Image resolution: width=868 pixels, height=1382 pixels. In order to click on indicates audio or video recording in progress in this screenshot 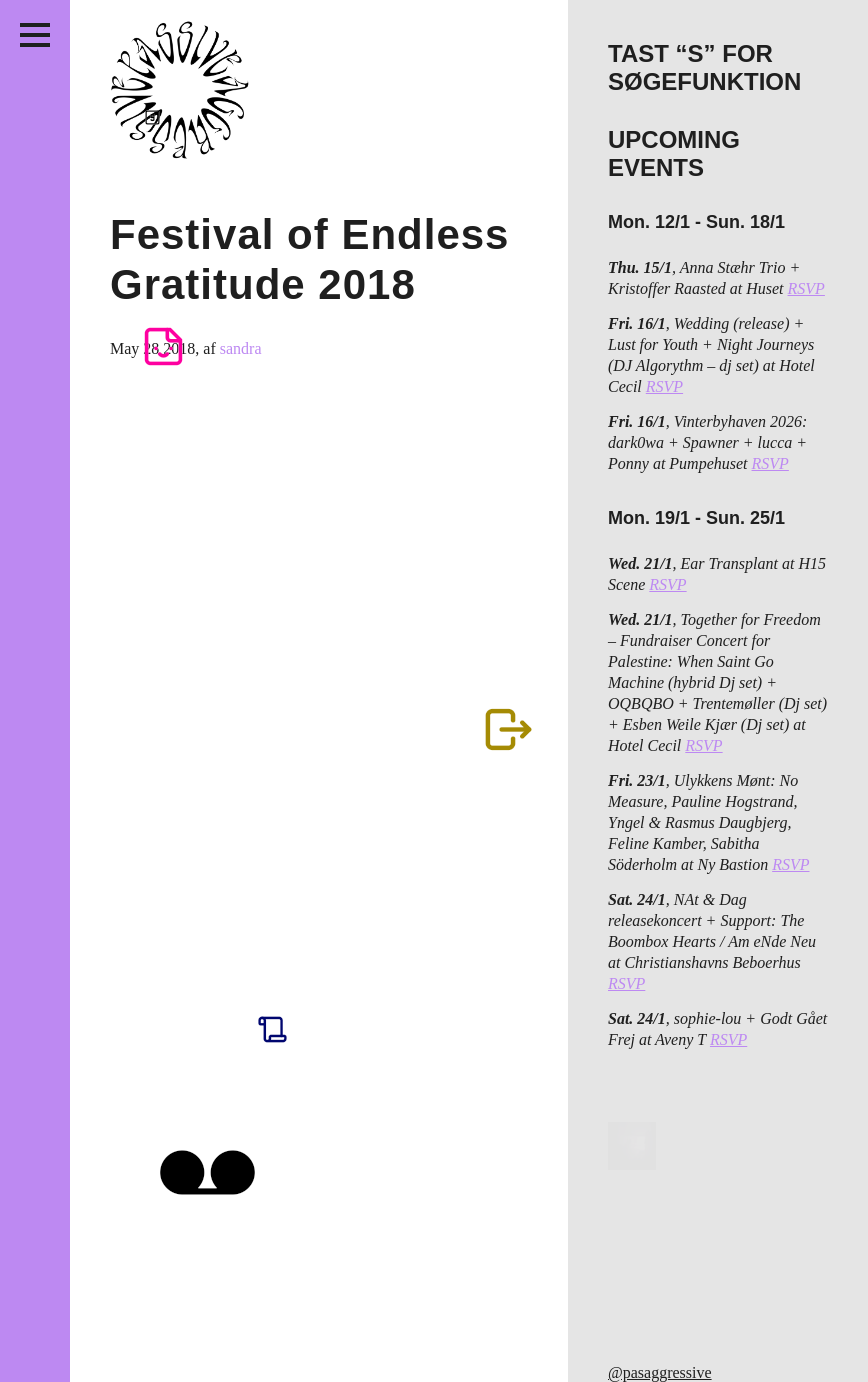, I will do `click(207, 1172)`.